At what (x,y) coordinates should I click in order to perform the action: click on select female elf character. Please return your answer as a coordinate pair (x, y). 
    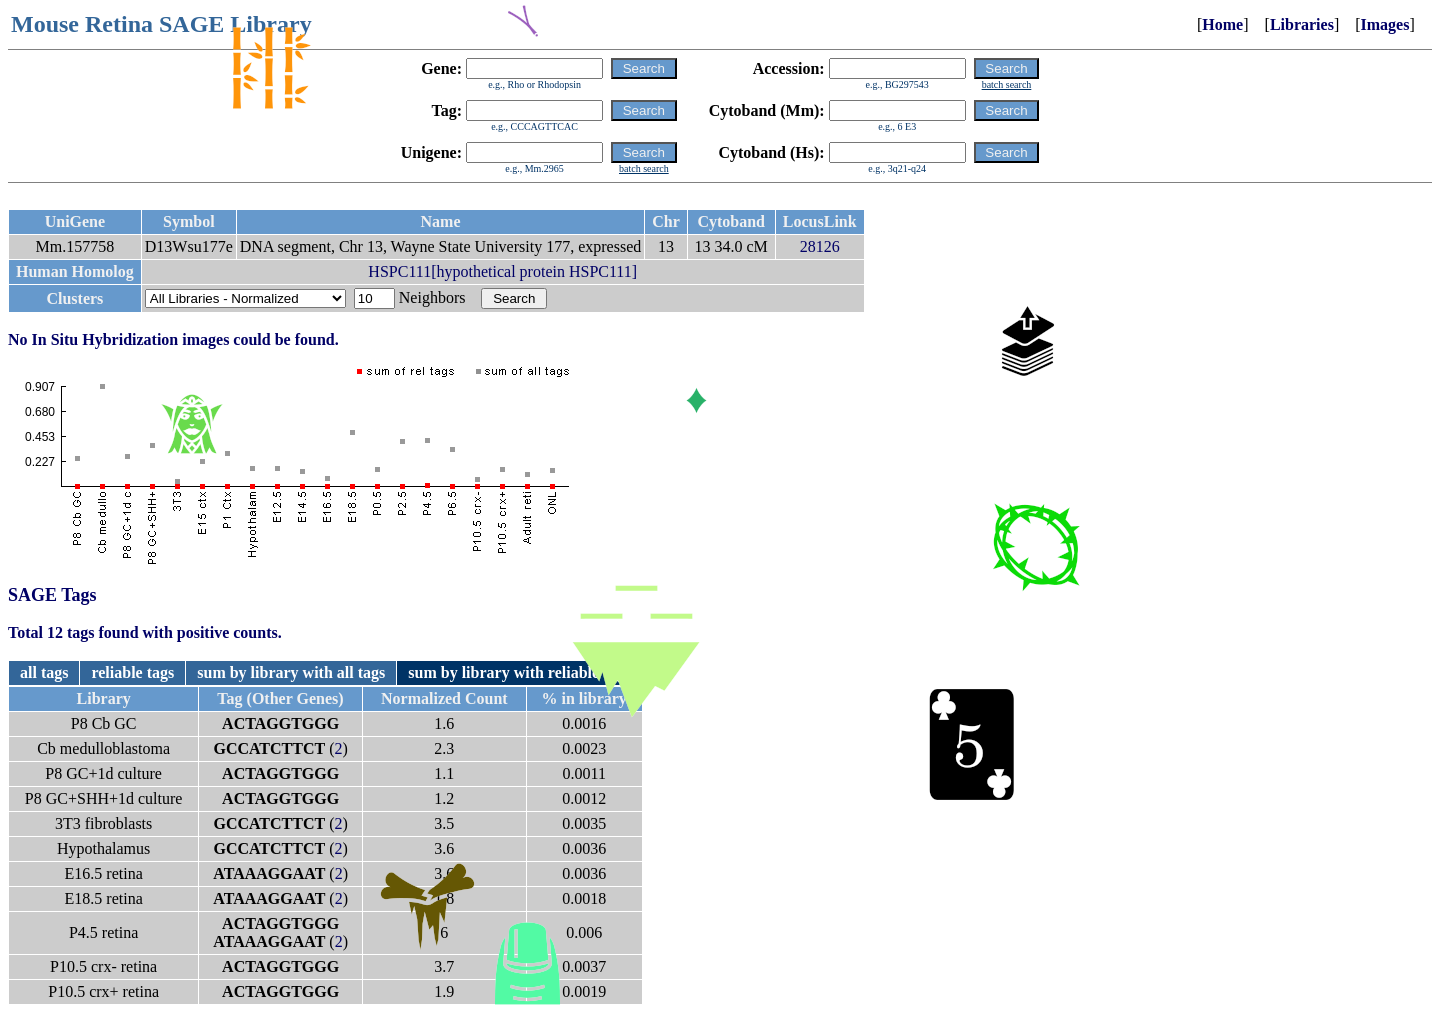
    Looking at the image, I should click on (192, 424).